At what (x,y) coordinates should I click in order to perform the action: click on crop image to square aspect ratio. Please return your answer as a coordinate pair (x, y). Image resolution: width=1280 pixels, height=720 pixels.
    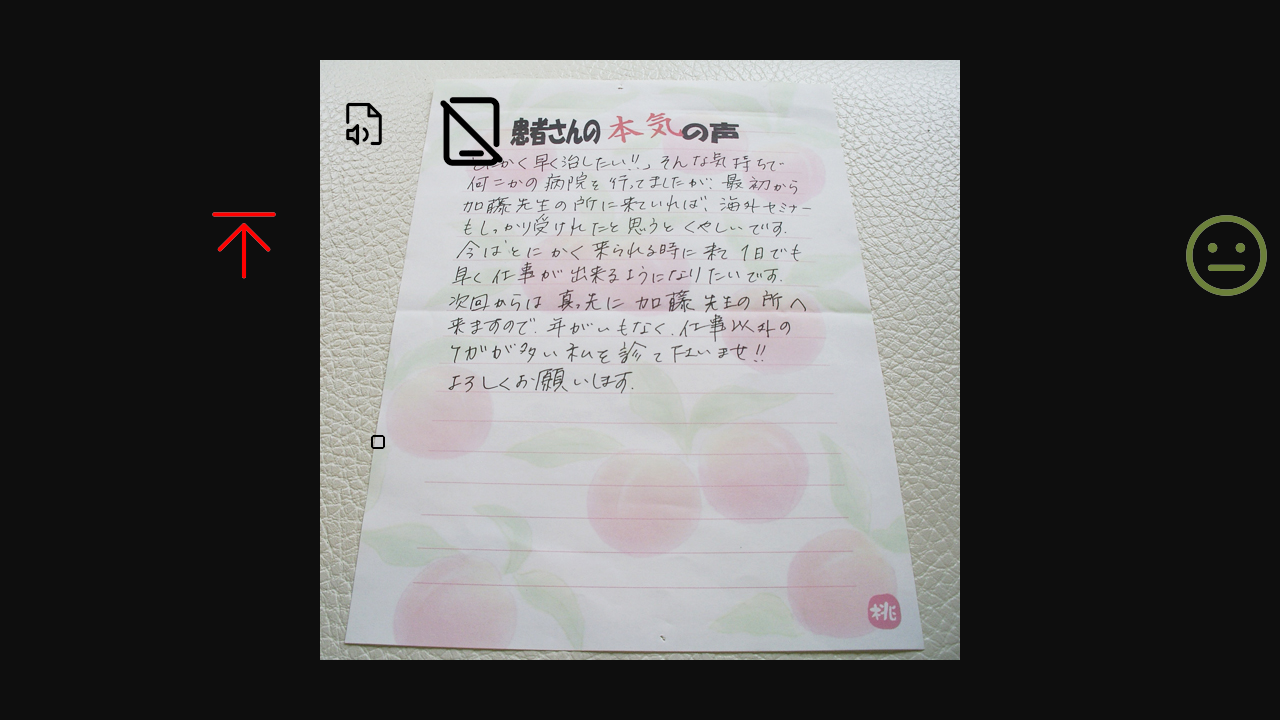
    Looking at the image, I should click on (378, 442).